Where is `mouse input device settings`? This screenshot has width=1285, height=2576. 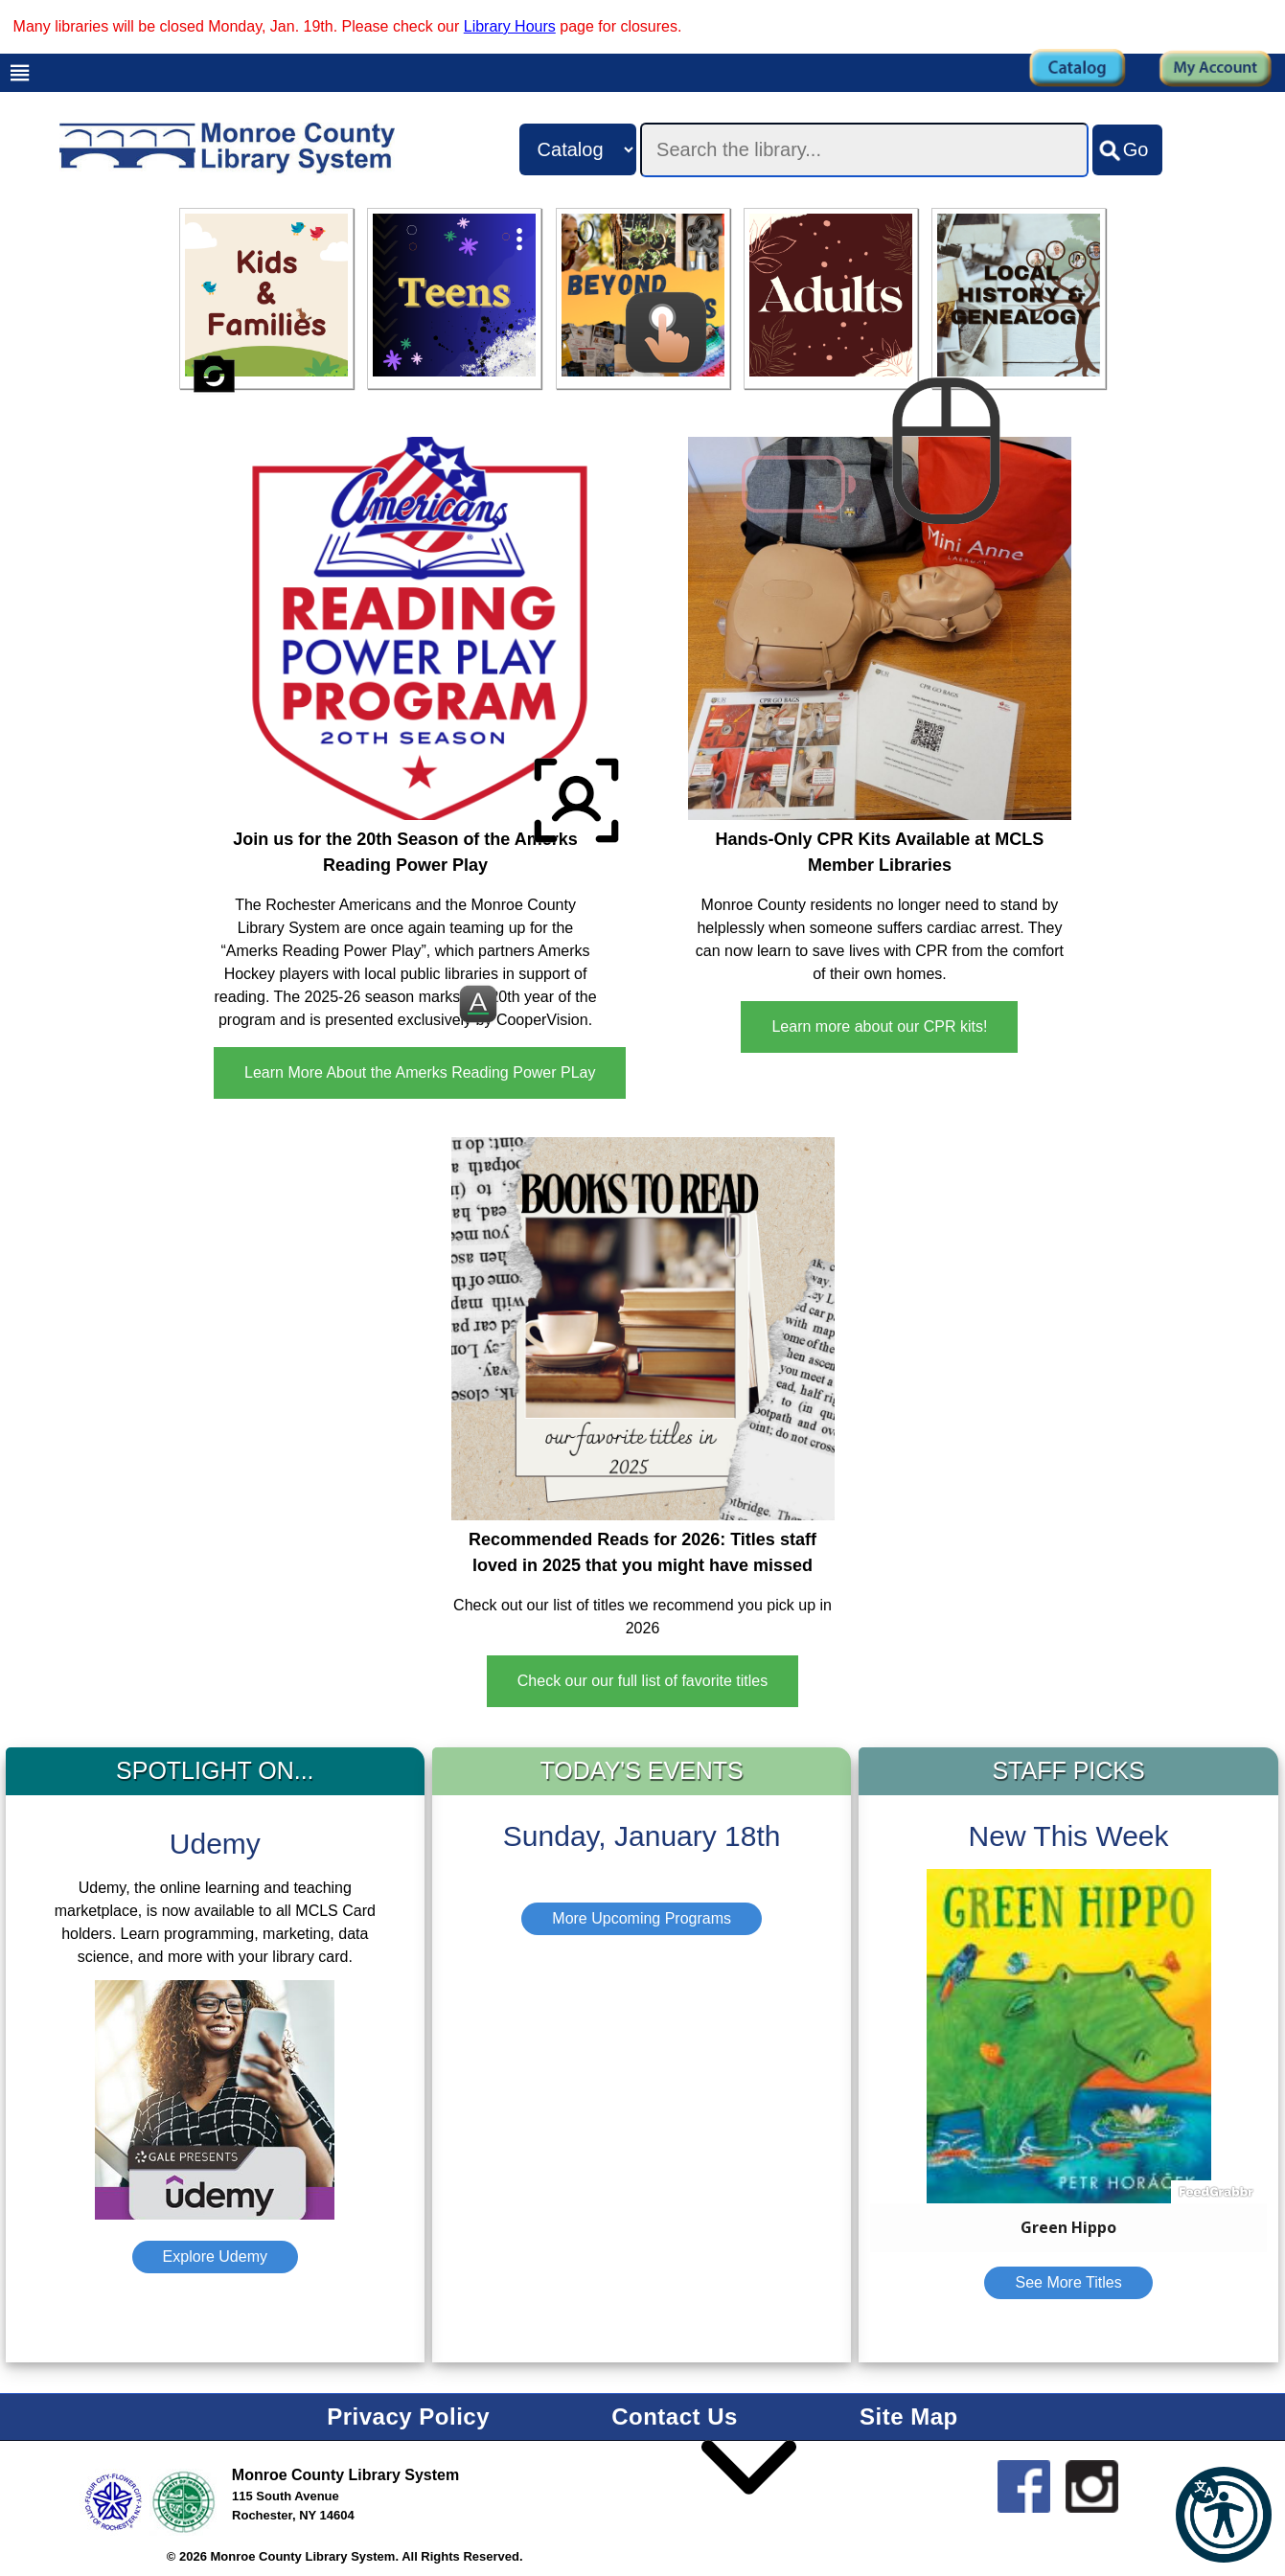 mouse input device settings is located at coordinates (951, 445).